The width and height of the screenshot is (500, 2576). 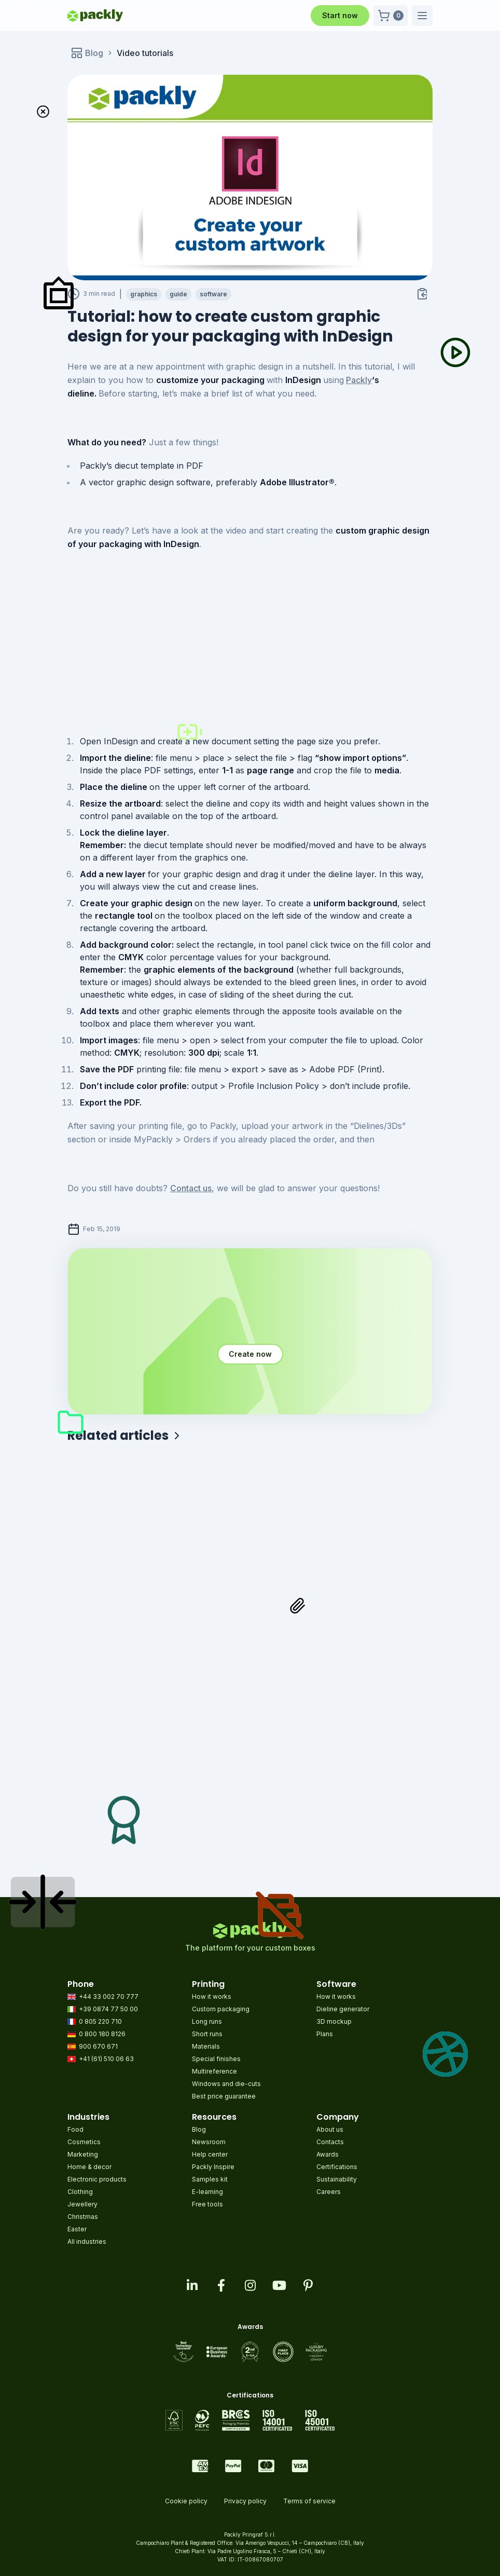 What do you see at coordinates (123, 1820) in the screenshot?
I see `view achievements or awards` at bounding box center [123, 1820].